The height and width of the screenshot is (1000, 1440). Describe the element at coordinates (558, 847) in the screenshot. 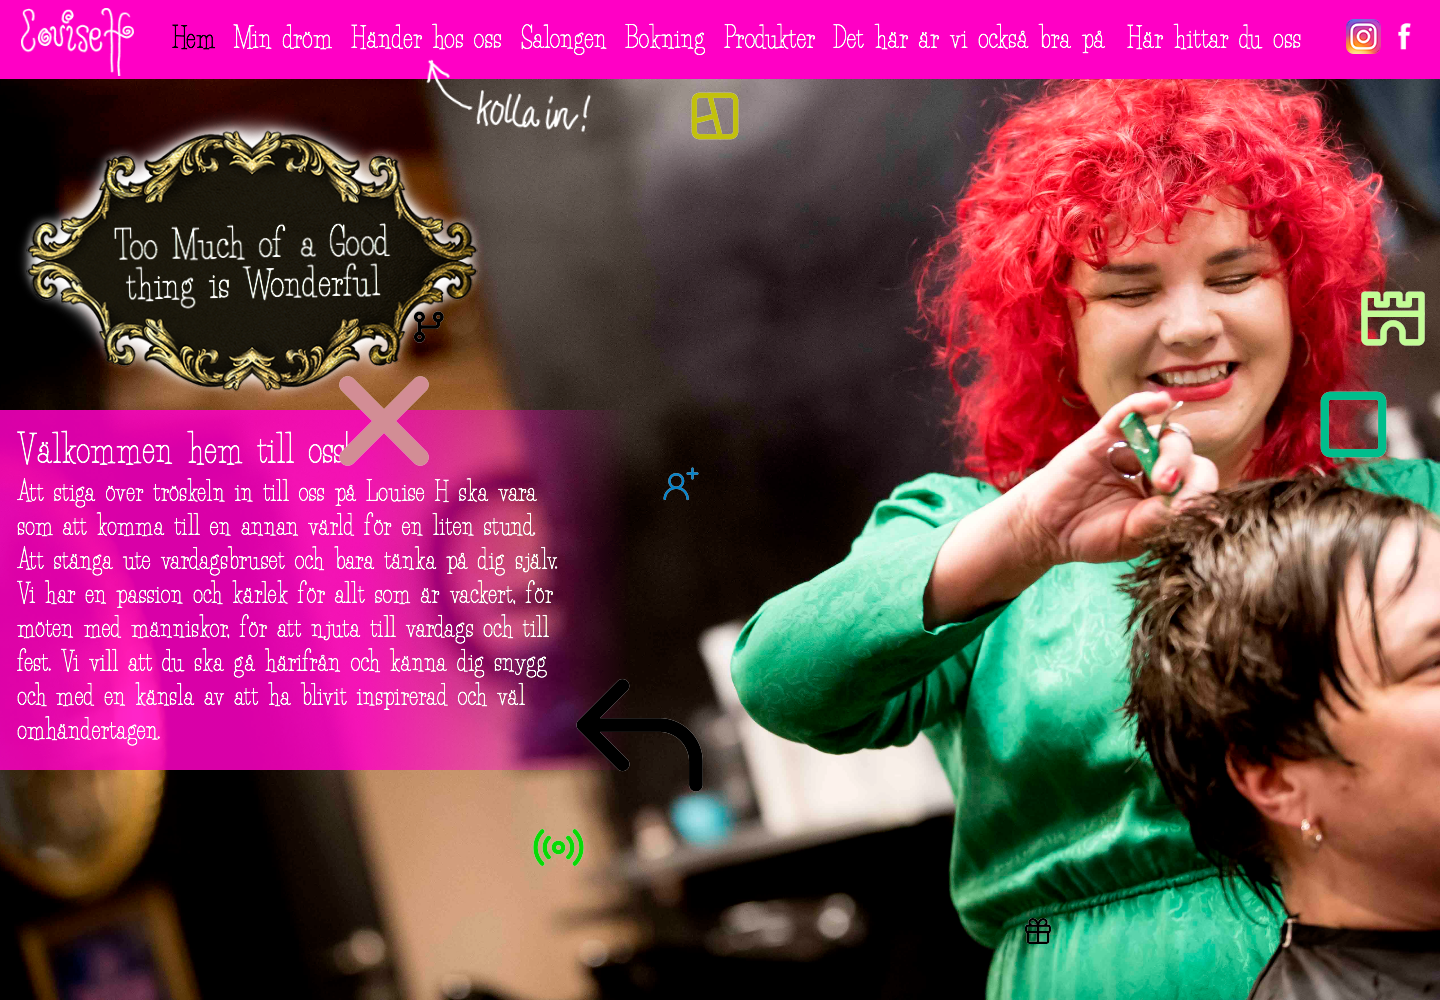

I see `access radio or audio streaming` at that location.